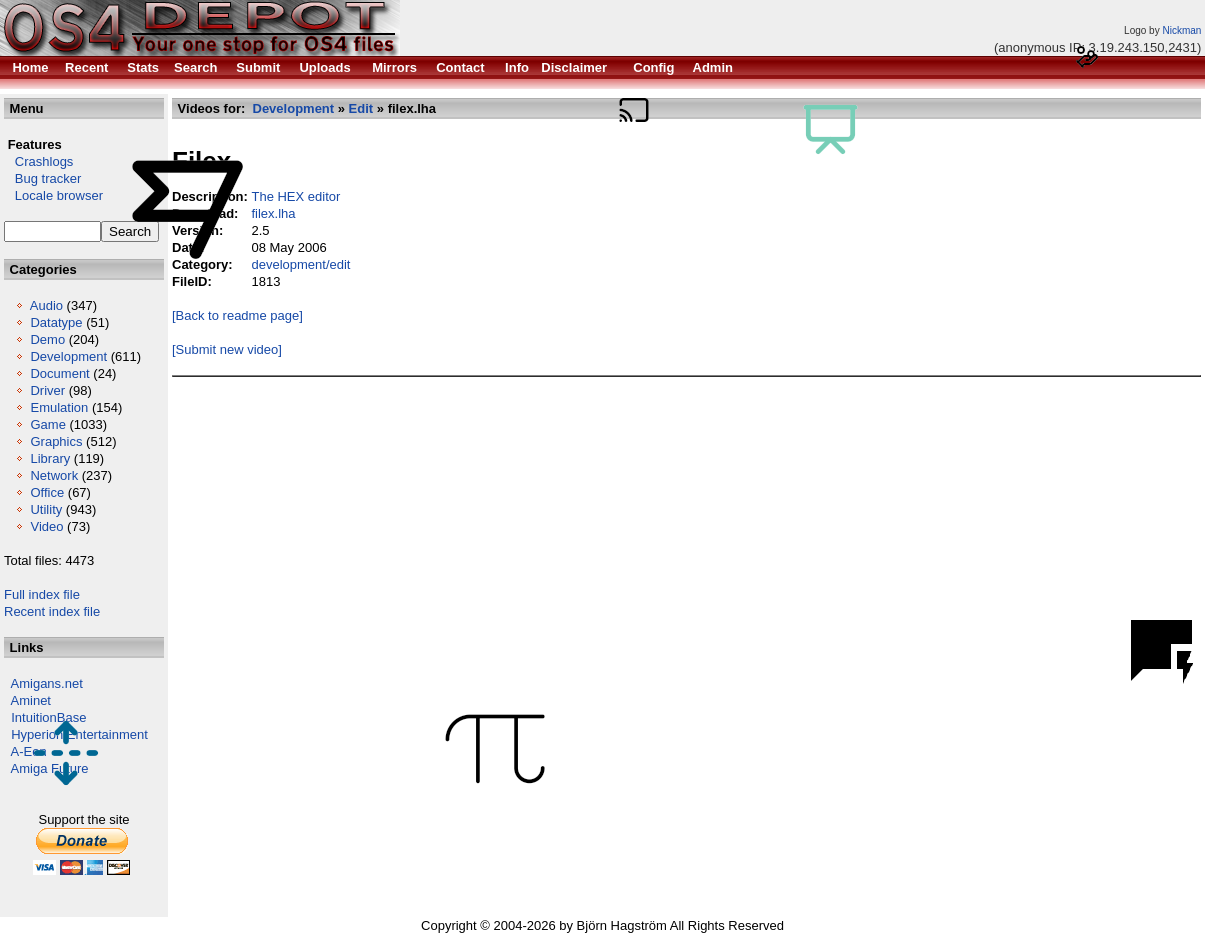 This screenshot has height=935, width=1205. Describe the element at coordinates (830, 129) in the screenshot. I see `start a presentation or slideshow` at that location.